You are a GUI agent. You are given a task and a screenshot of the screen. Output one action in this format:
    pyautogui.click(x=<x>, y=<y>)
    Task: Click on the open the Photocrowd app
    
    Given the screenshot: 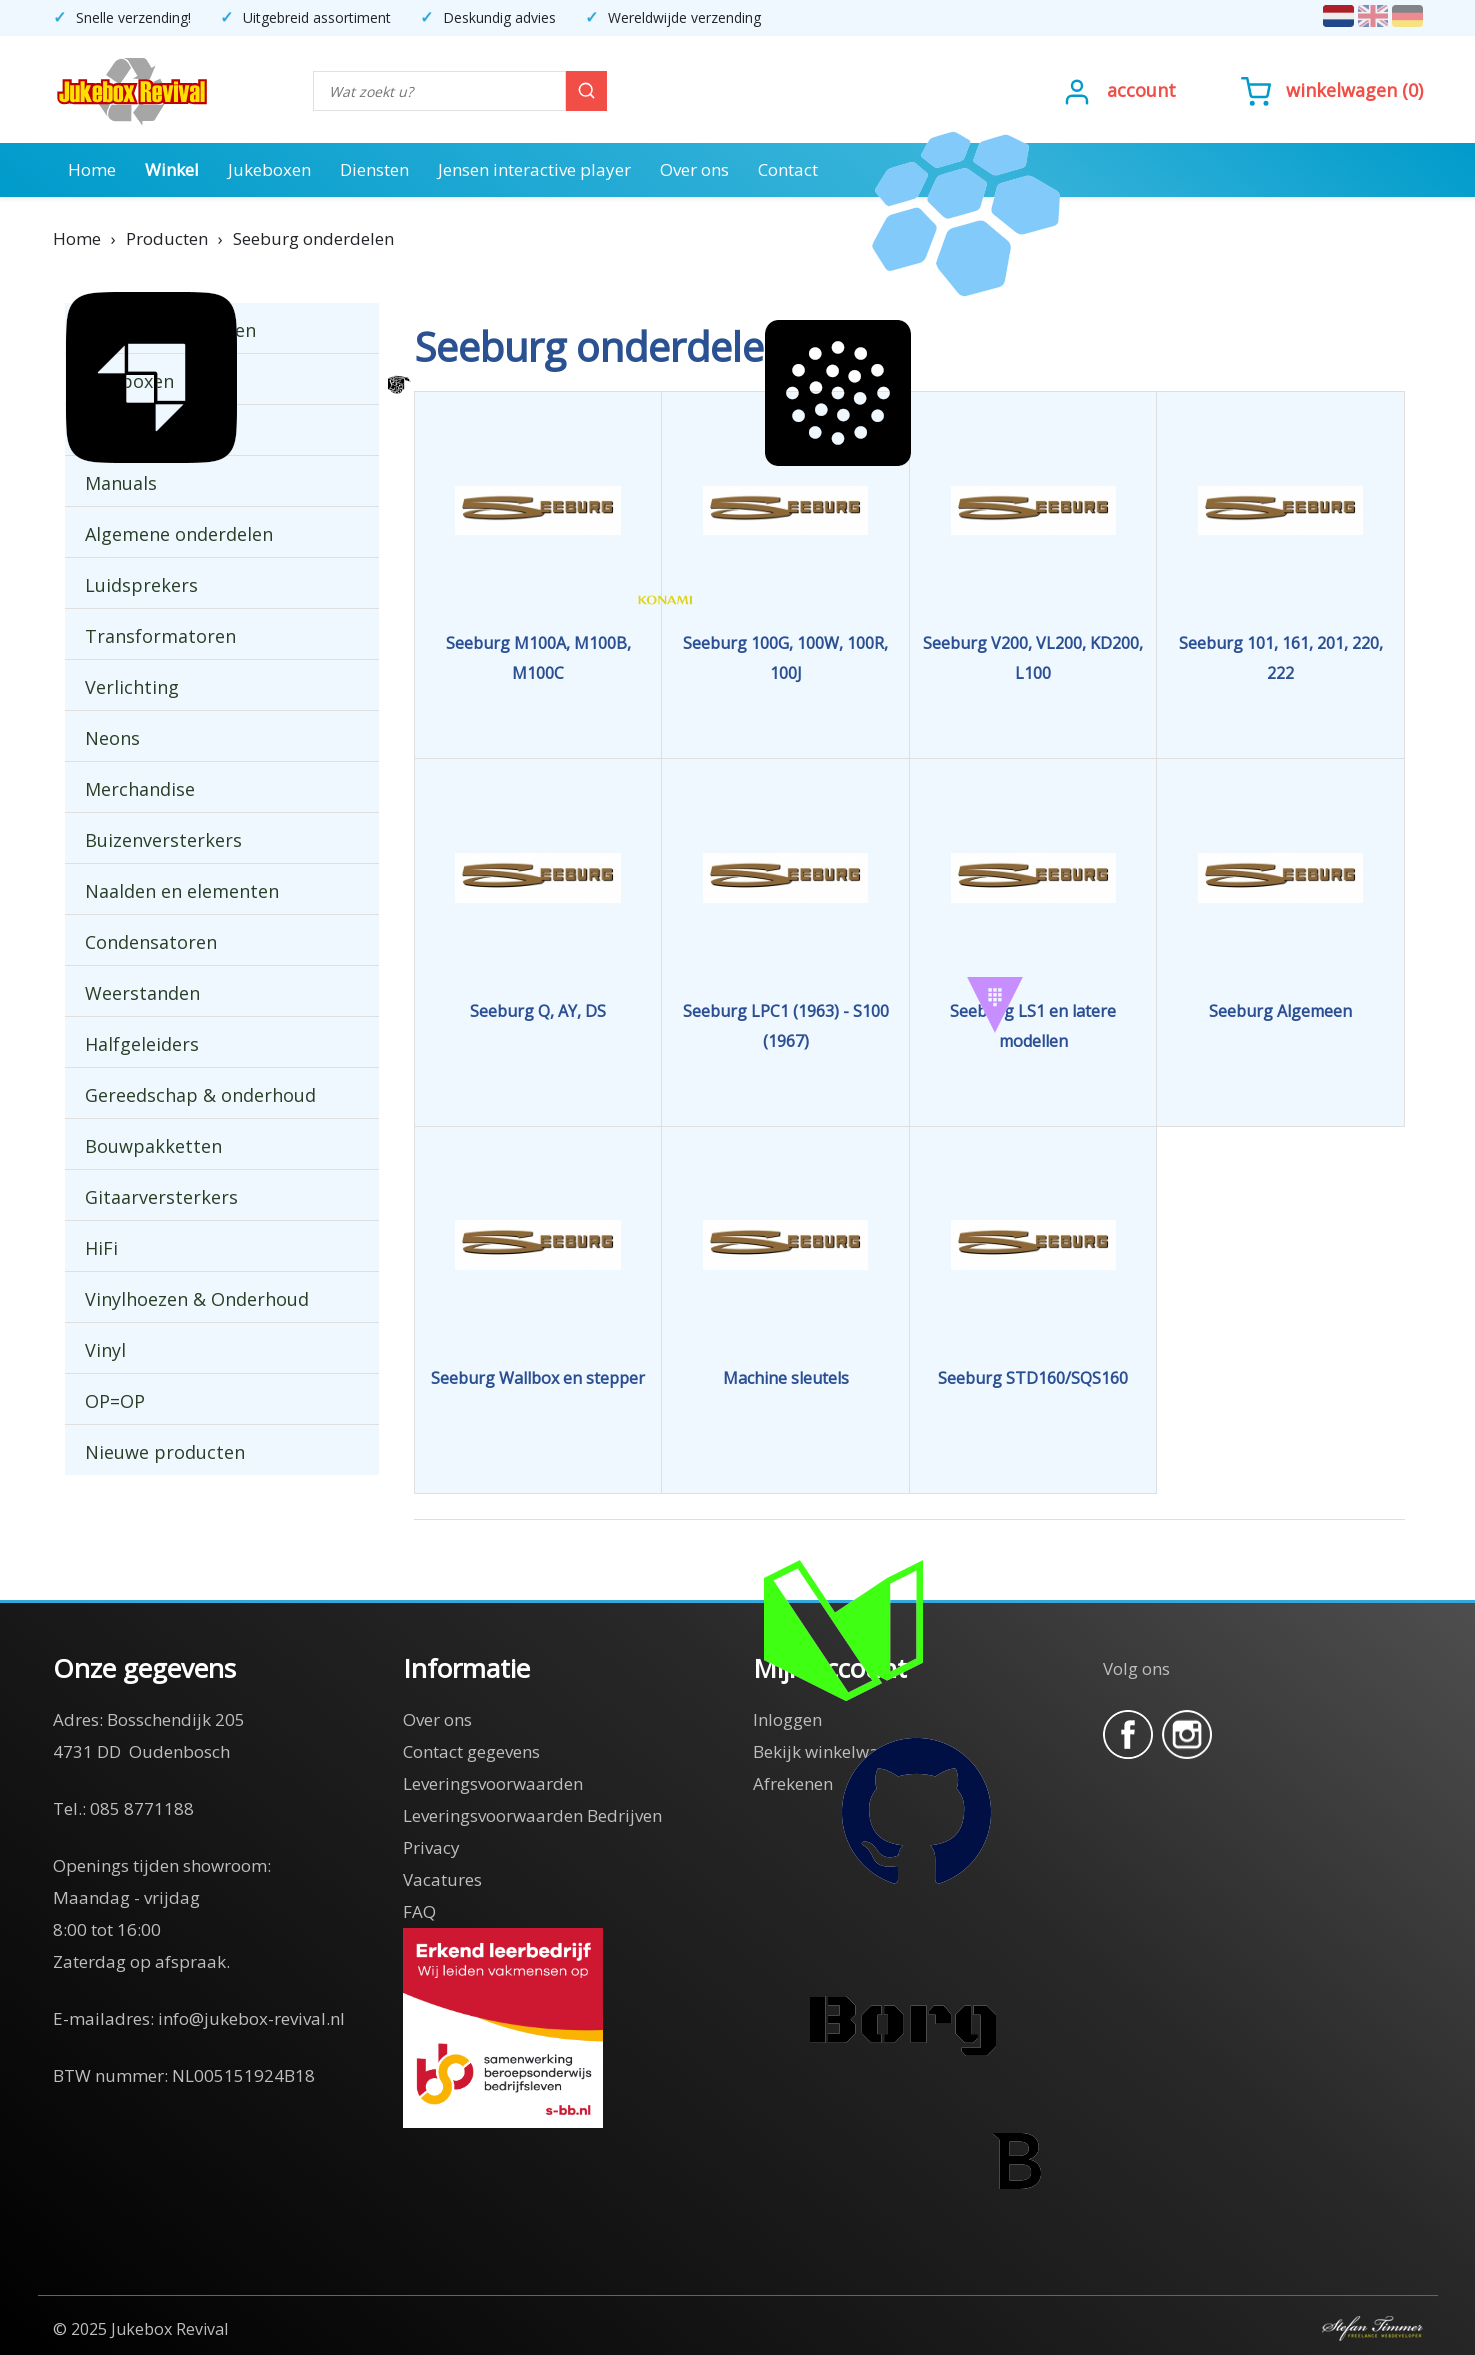 What is the action you would take?
    pyautogui.click(x=838, y=393)
    